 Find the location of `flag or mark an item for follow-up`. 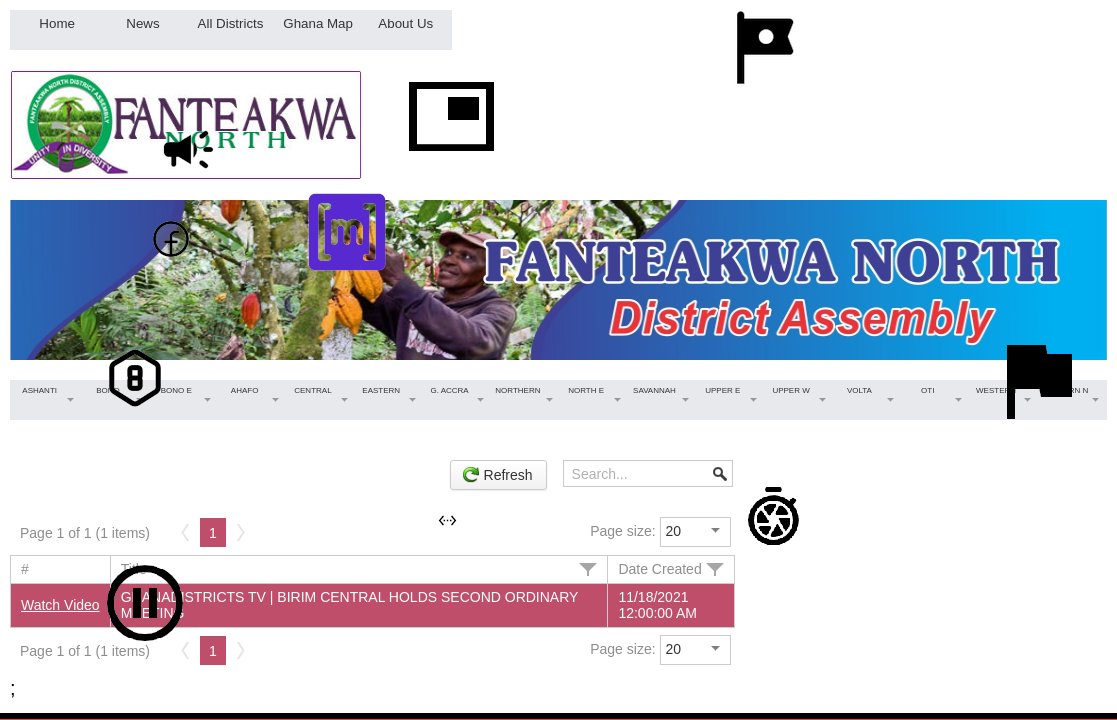

flag or mark an item for follow-up is located at coordinates (1037, 380).